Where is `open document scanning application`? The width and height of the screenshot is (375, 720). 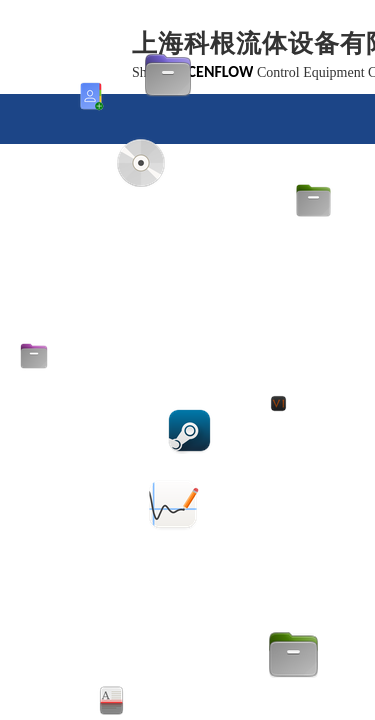
open document scanning application is located at coordinates (111, 700).